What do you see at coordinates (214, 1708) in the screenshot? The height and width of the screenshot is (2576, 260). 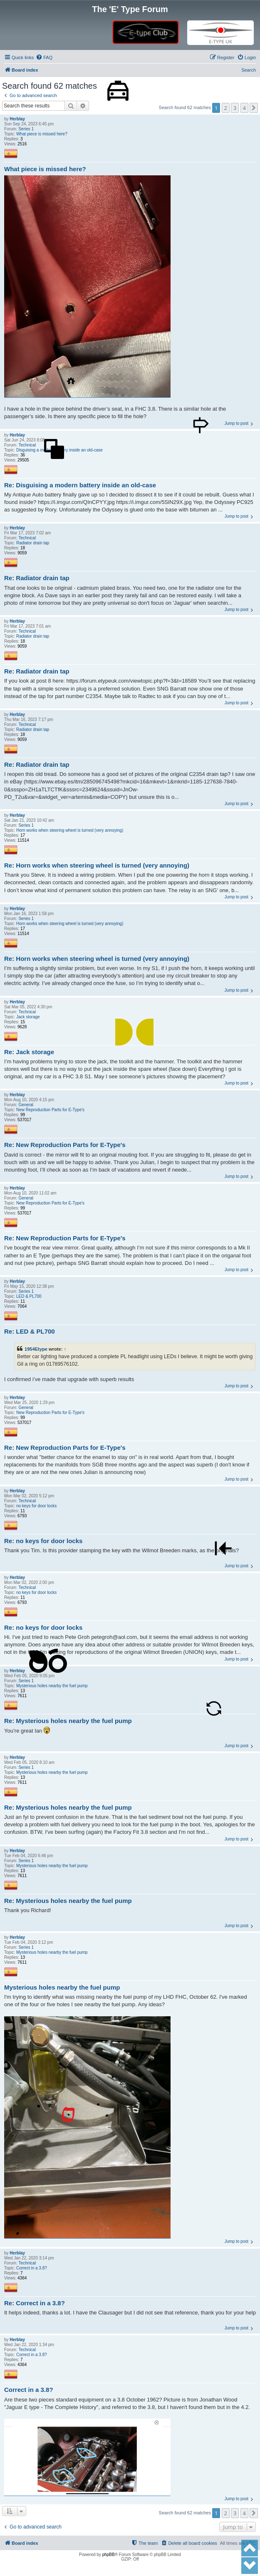 I see `undo or revert to previous state` at bounding box center [214, 1708].